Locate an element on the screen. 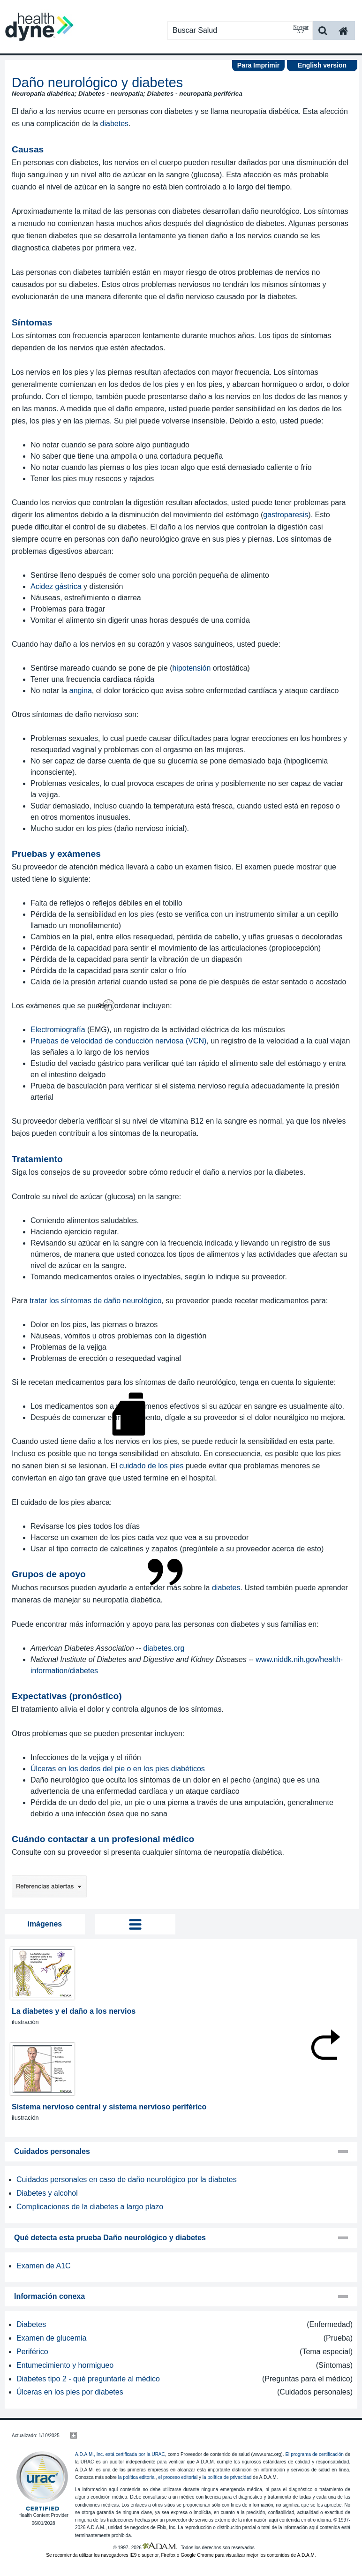 The width and height of the screenshot is (362, 2576). find nearby gas stations is located at coordinates (128, 1415).